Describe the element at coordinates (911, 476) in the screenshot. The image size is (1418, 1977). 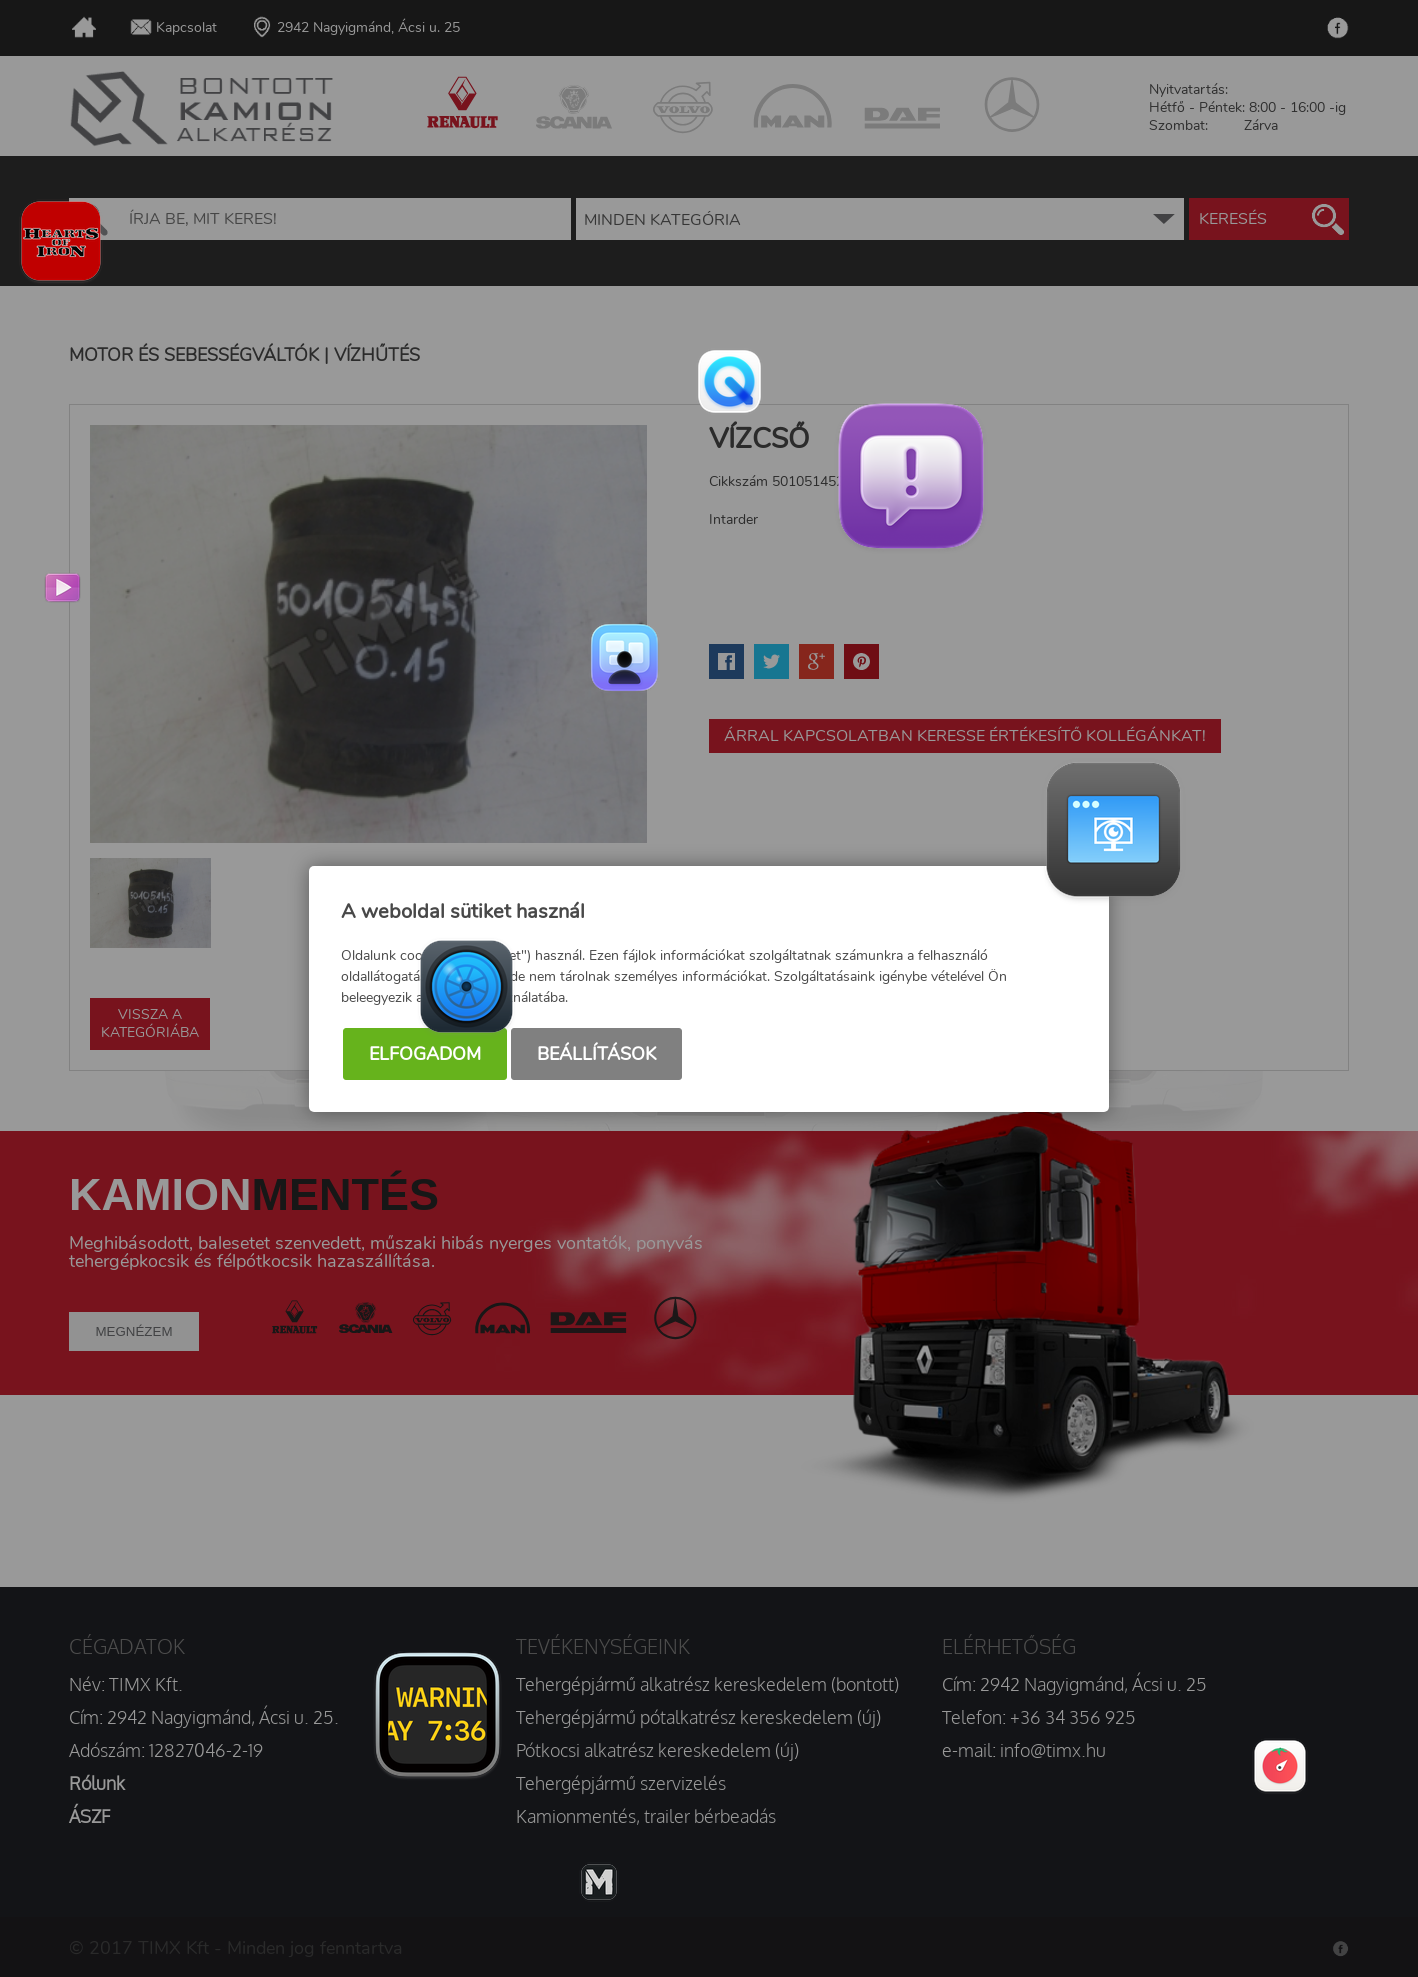
I see `open Feedback Assistant to submit bug reports to Apple` at that location.